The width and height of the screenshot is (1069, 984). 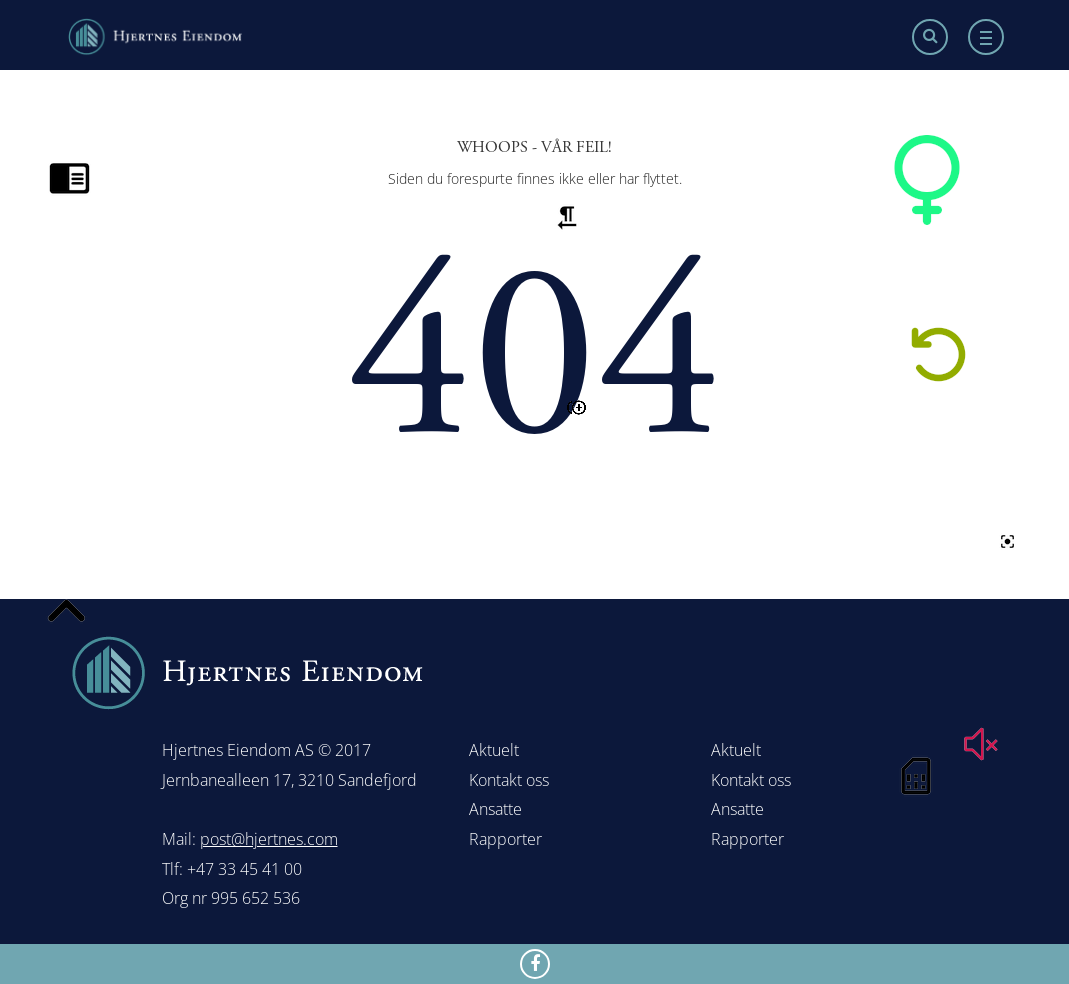 I want to click on mute audio or sound, so click(x=981, y=744).